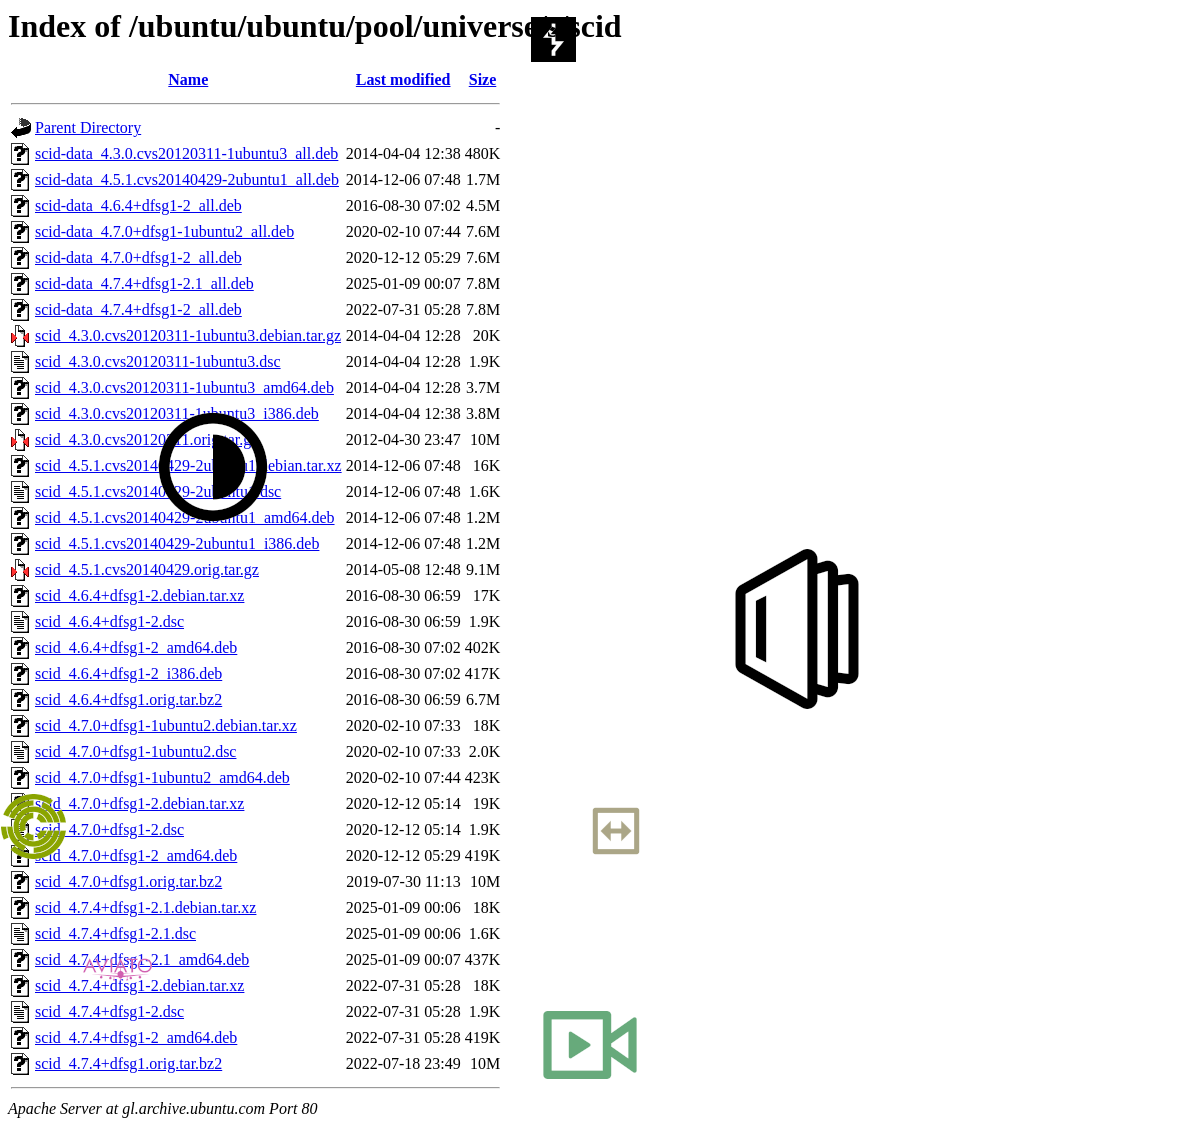 This screenshot has width=1197, height=1126. What do you see at coordinates (117, 969) in the screenshot?
I see `aviato company logo from the tv series silicon valley` at bounding box center [117, 969].